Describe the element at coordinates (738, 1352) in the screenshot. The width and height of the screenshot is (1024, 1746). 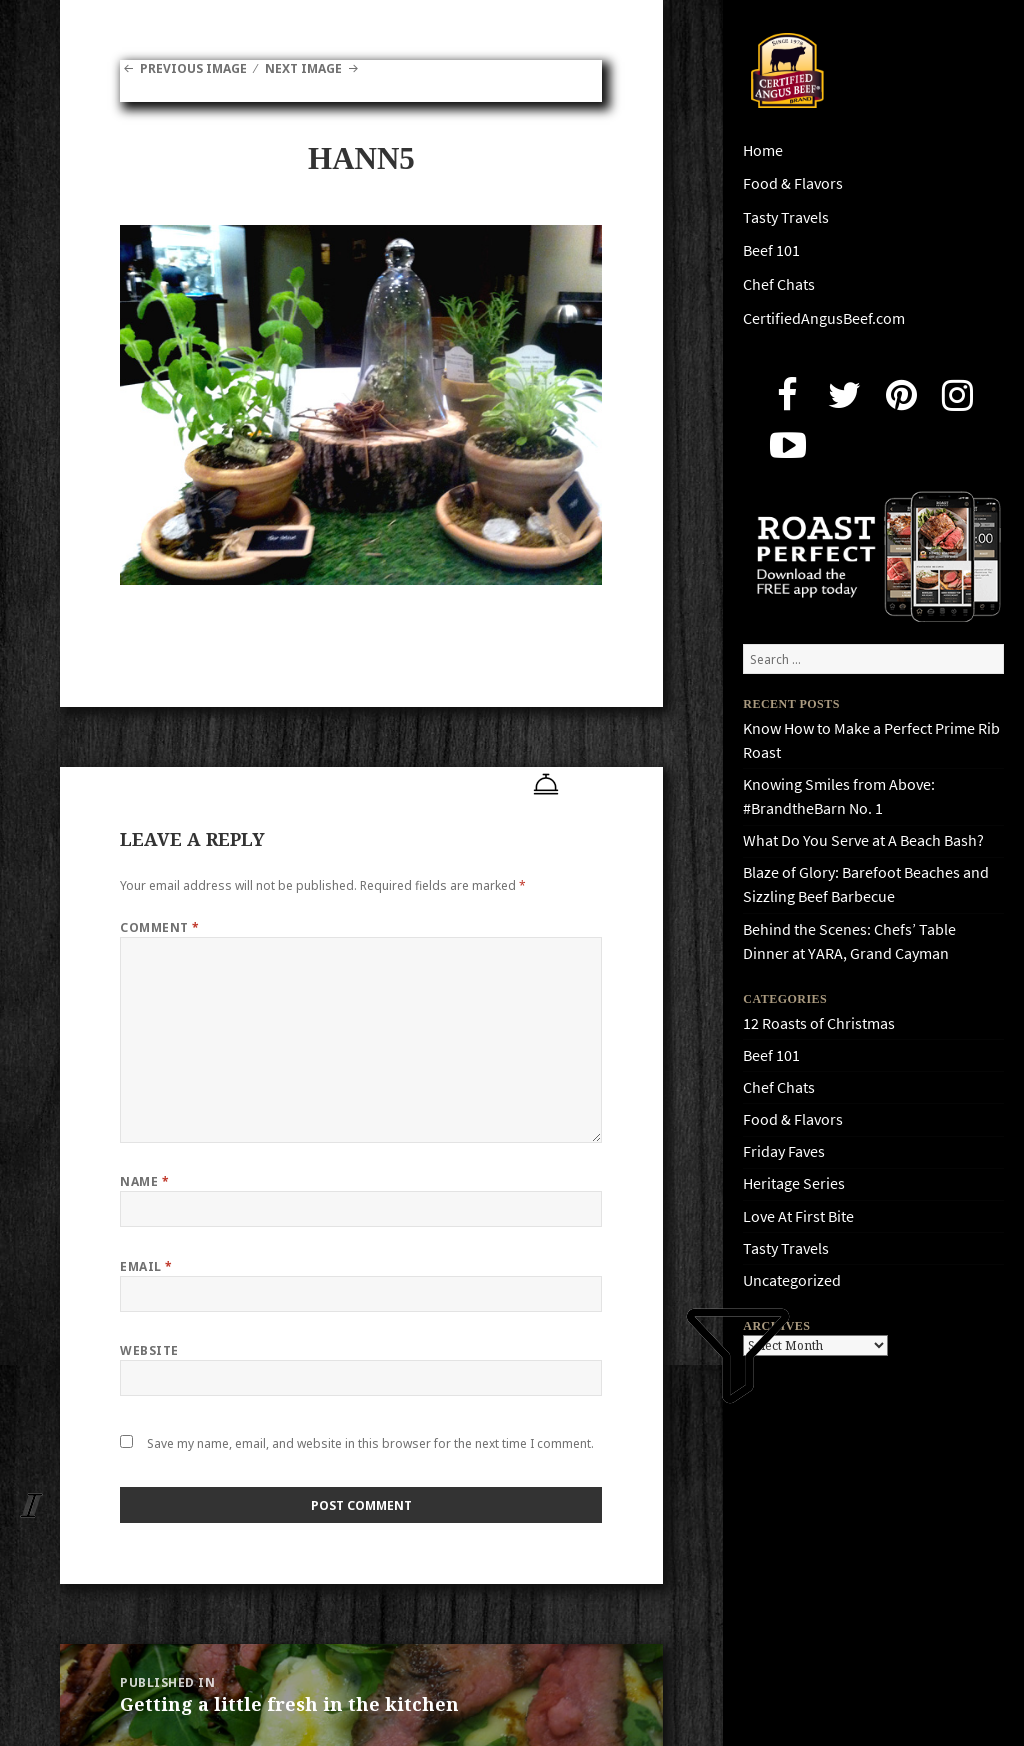
I see `filter or sort content` at that location.